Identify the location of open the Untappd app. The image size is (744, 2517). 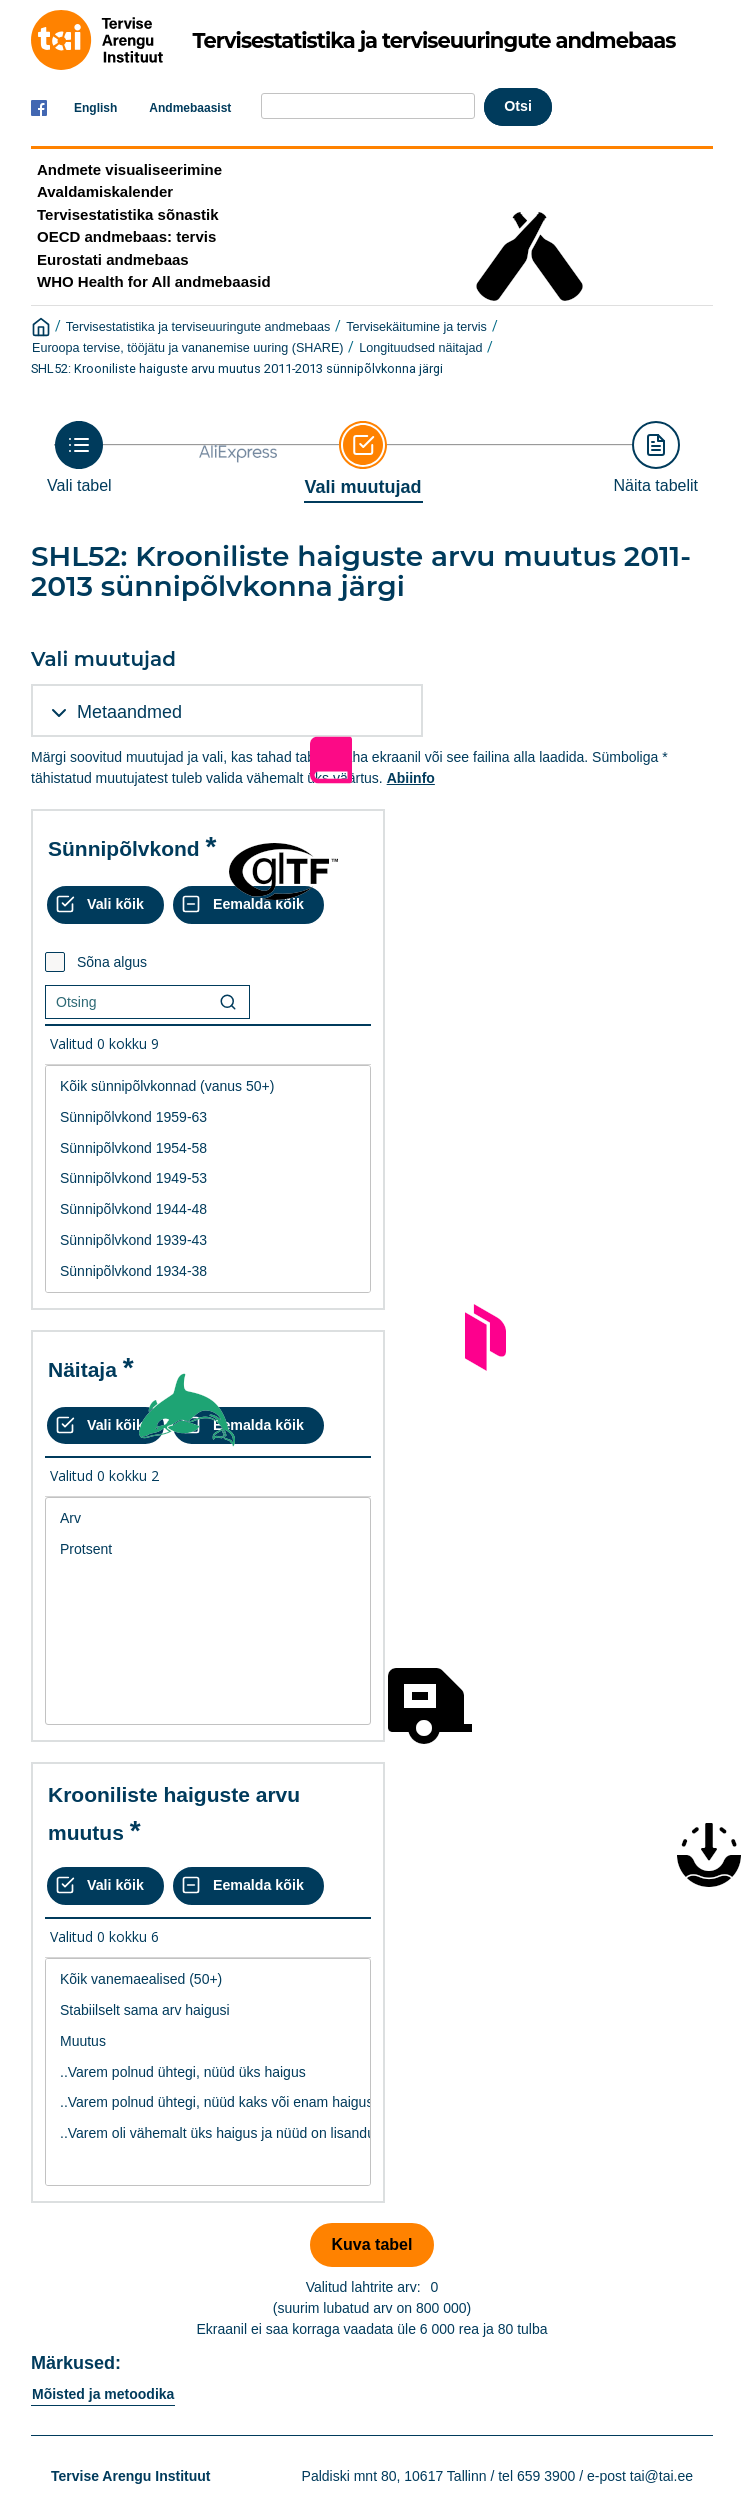
(529, 256).